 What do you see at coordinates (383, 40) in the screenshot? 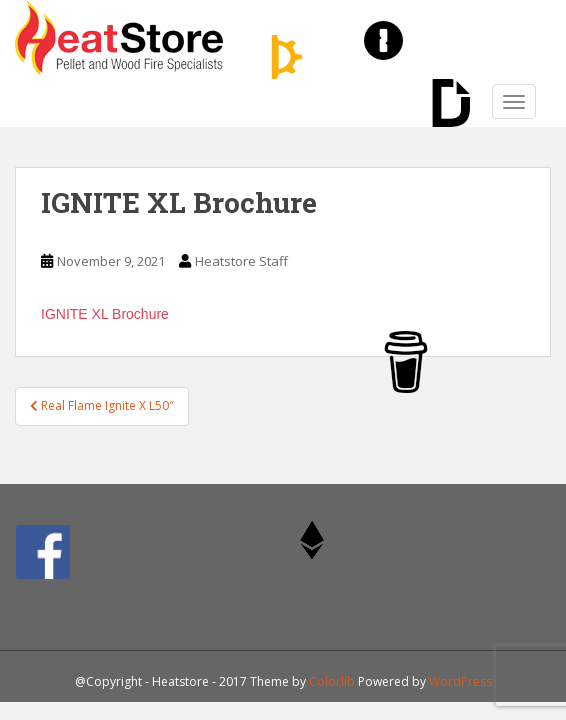
I see `open 1Password app` at bounding box center [383, 40].